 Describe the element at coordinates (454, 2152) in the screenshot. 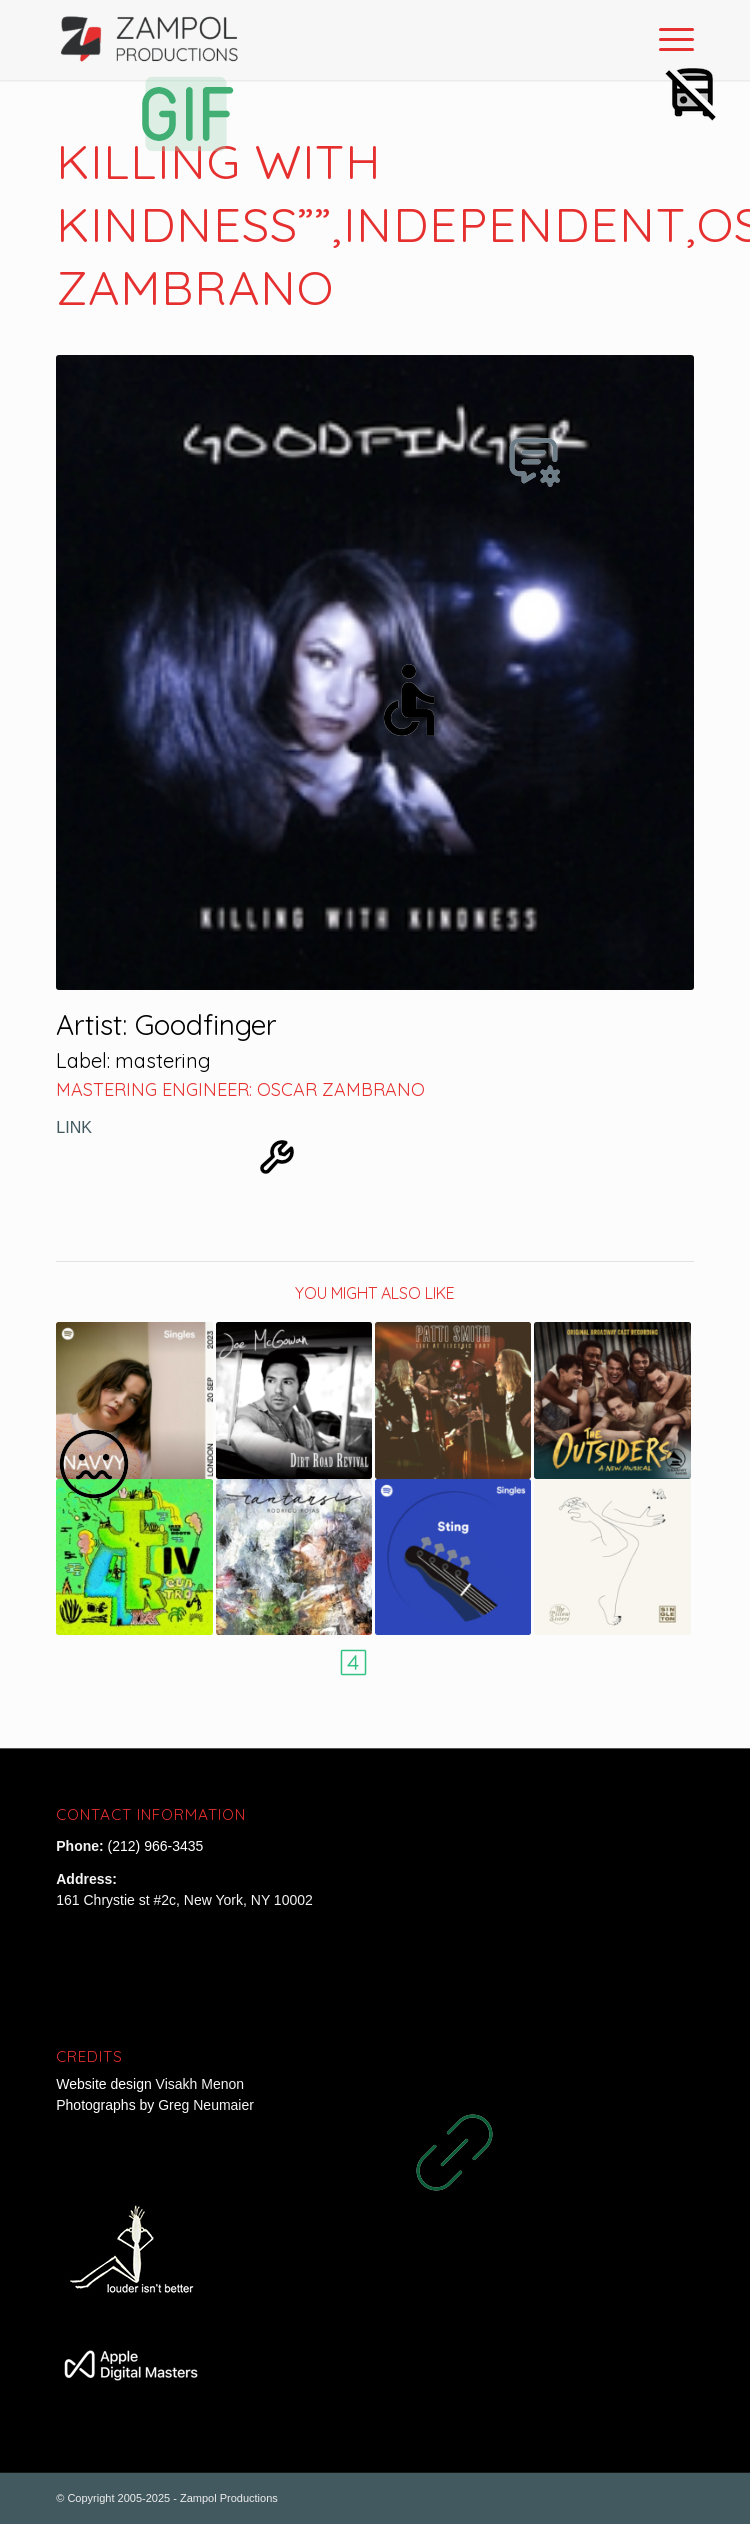

I see `copy link to clipboard` at that location.